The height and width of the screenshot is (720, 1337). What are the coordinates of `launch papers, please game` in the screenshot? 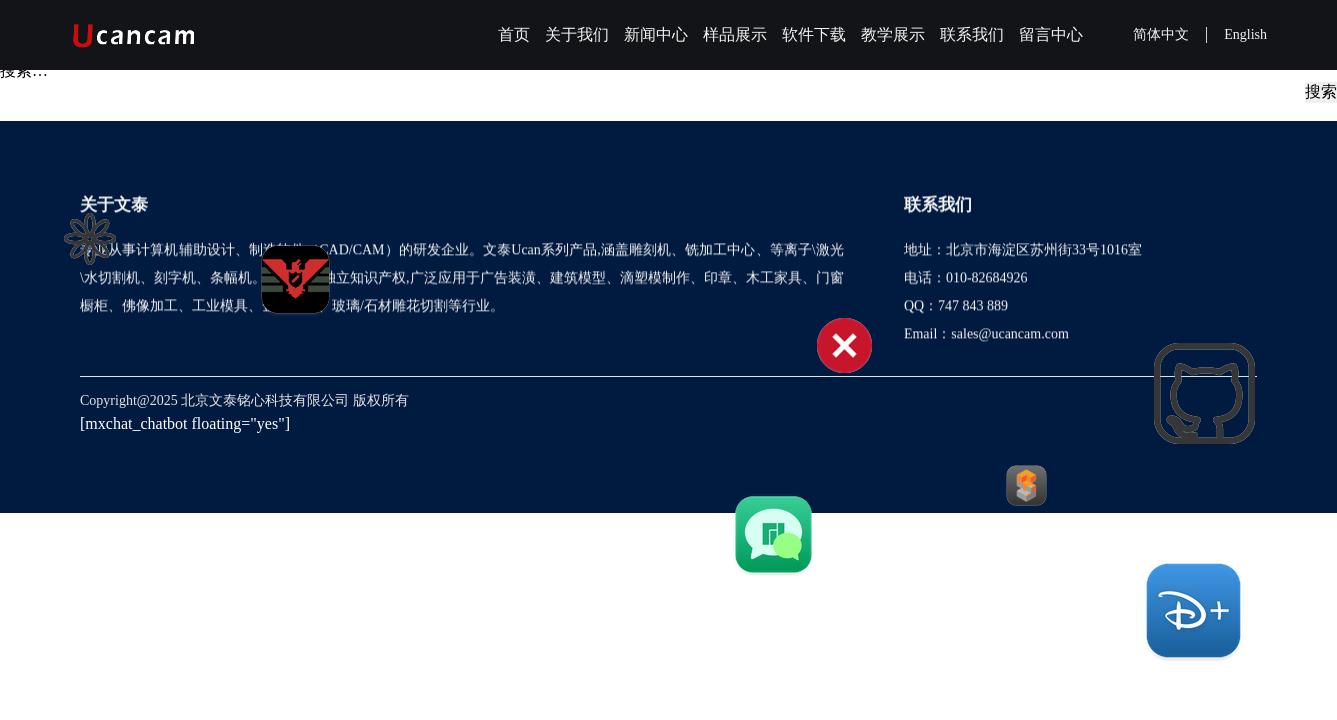 It's located at (295, 279).